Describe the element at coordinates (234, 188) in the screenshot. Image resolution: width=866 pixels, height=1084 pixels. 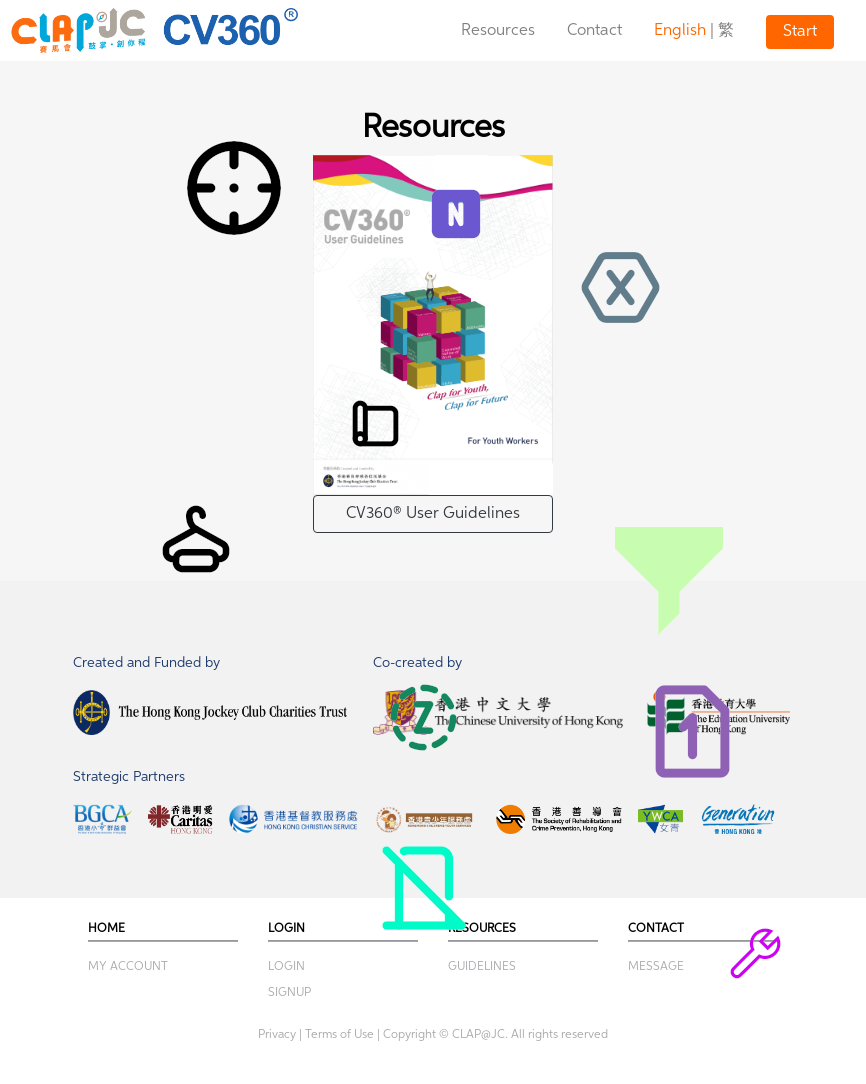
I see `focus or center the camera viewfinder` at that location.